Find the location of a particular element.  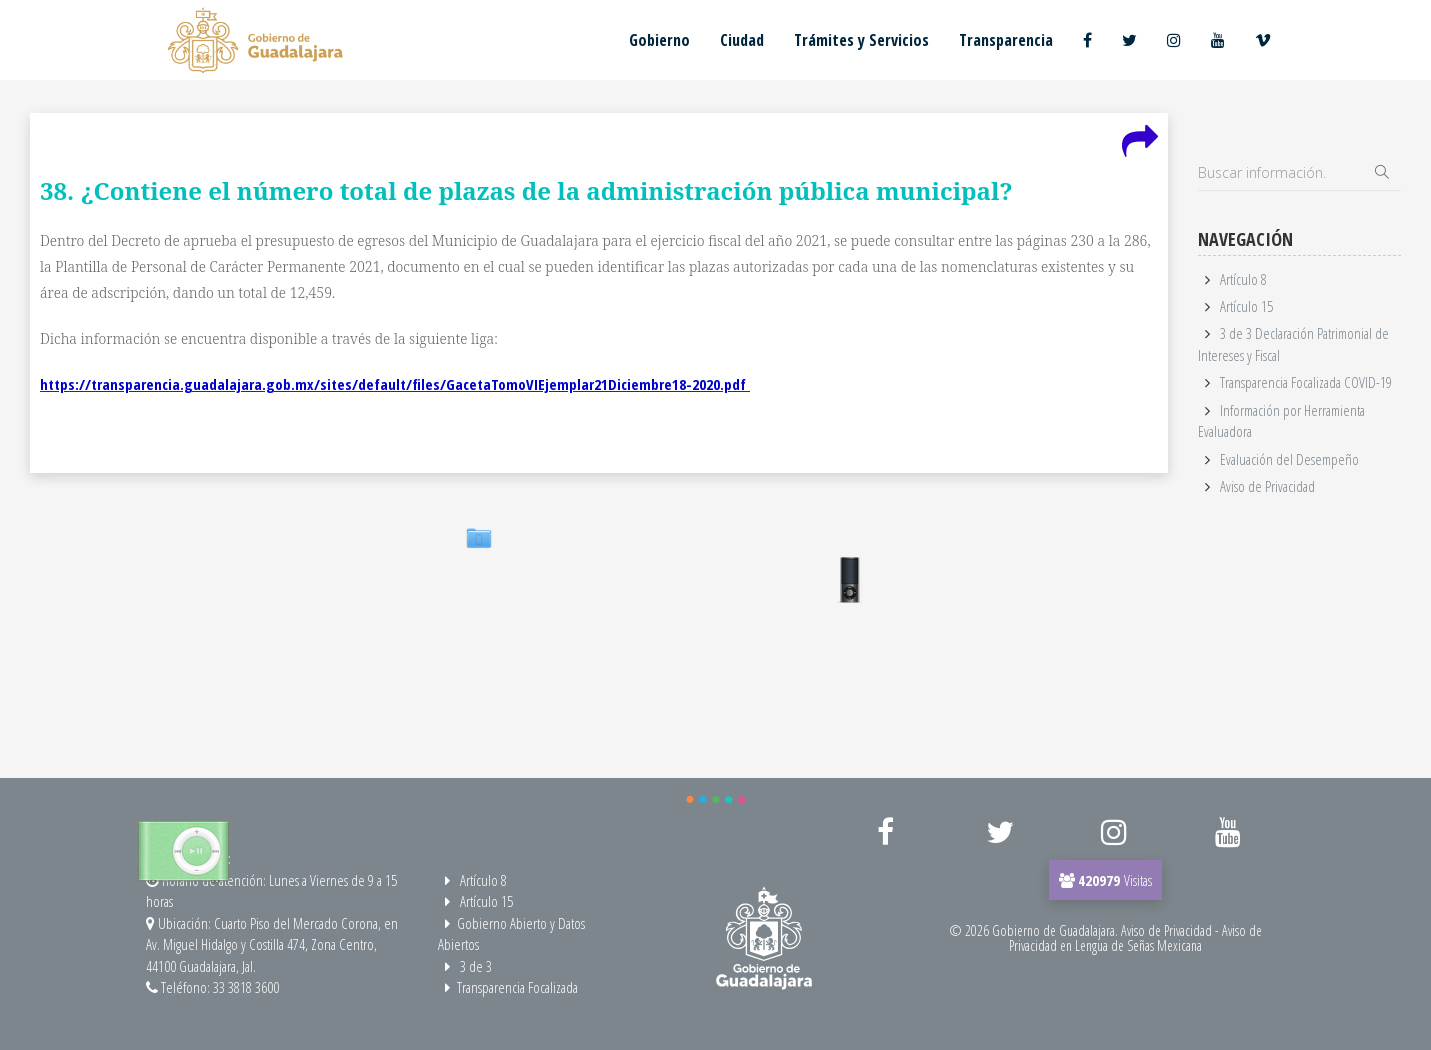

manage connected iPod device is located at coordinates (849, 580).